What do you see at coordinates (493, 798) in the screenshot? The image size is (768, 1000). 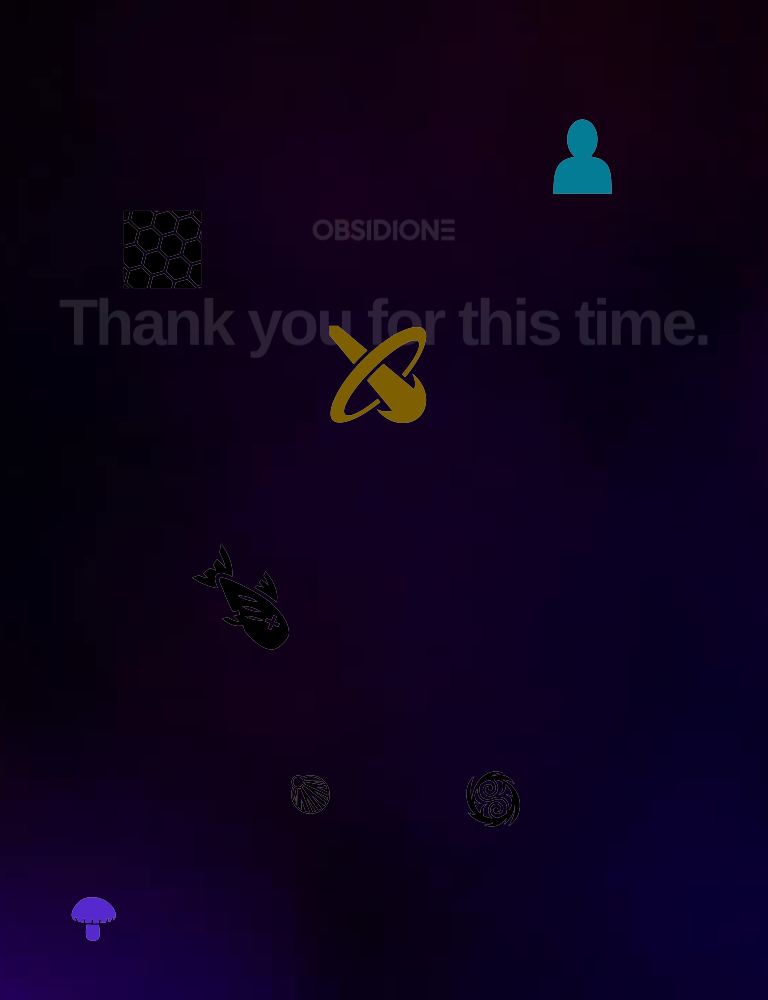 I see `activate typhoon or wind-based ability` at bounding box center [493, 798].